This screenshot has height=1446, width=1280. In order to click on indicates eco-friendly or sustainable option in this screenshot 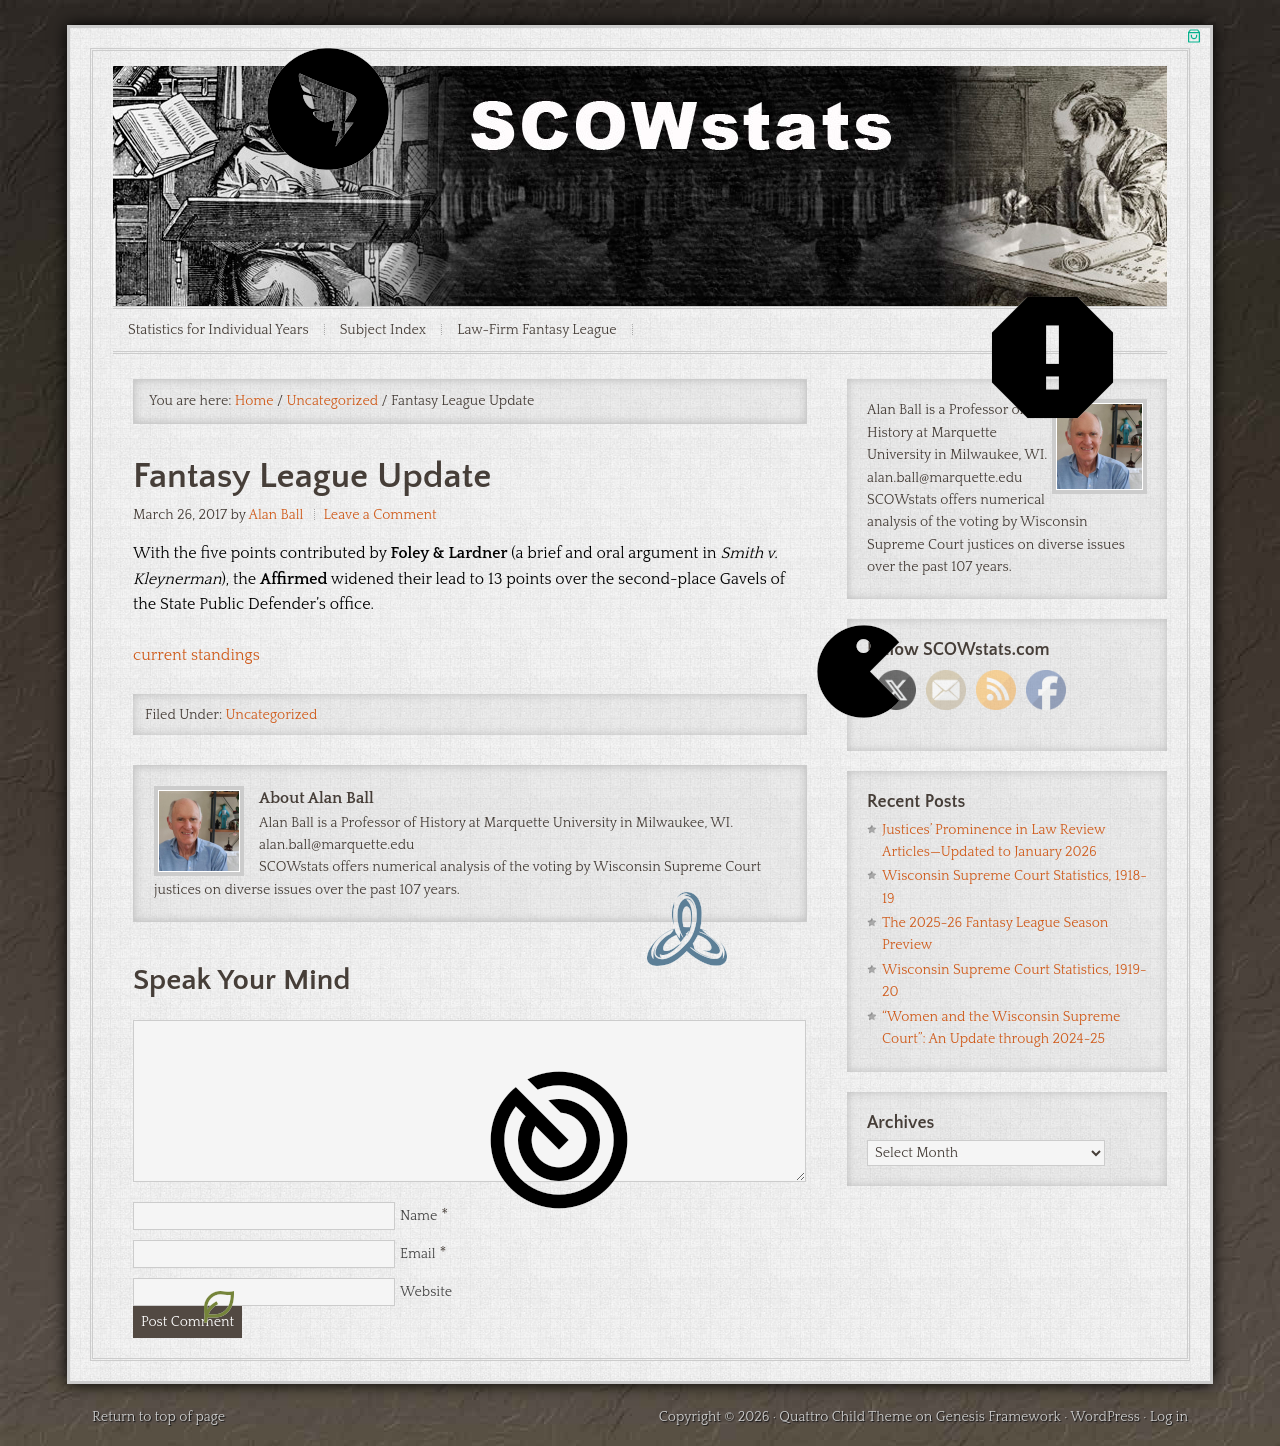, I will do `click(219, 1306)`.